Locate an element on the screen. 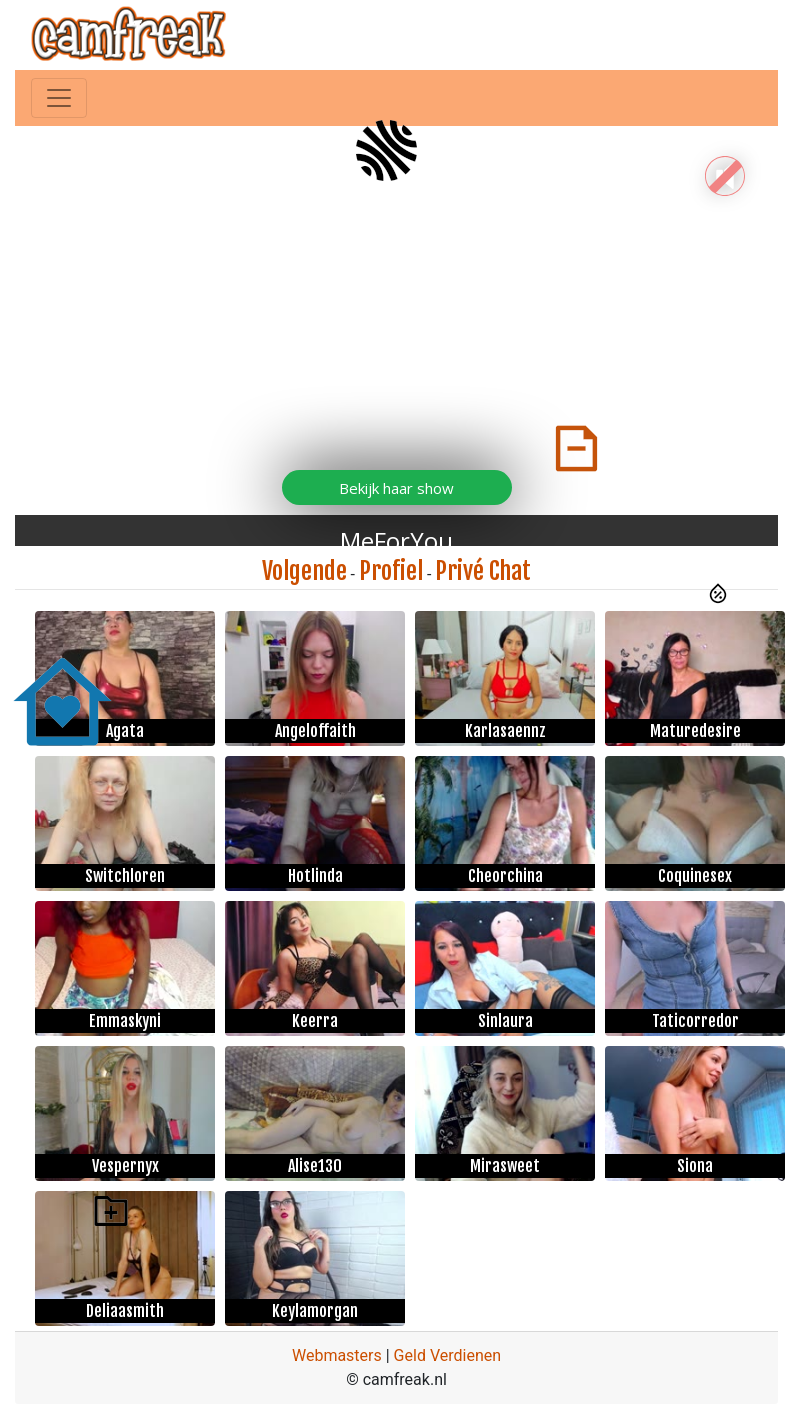  navigate to your favorite or loved home is located at coordinates (62, 705).